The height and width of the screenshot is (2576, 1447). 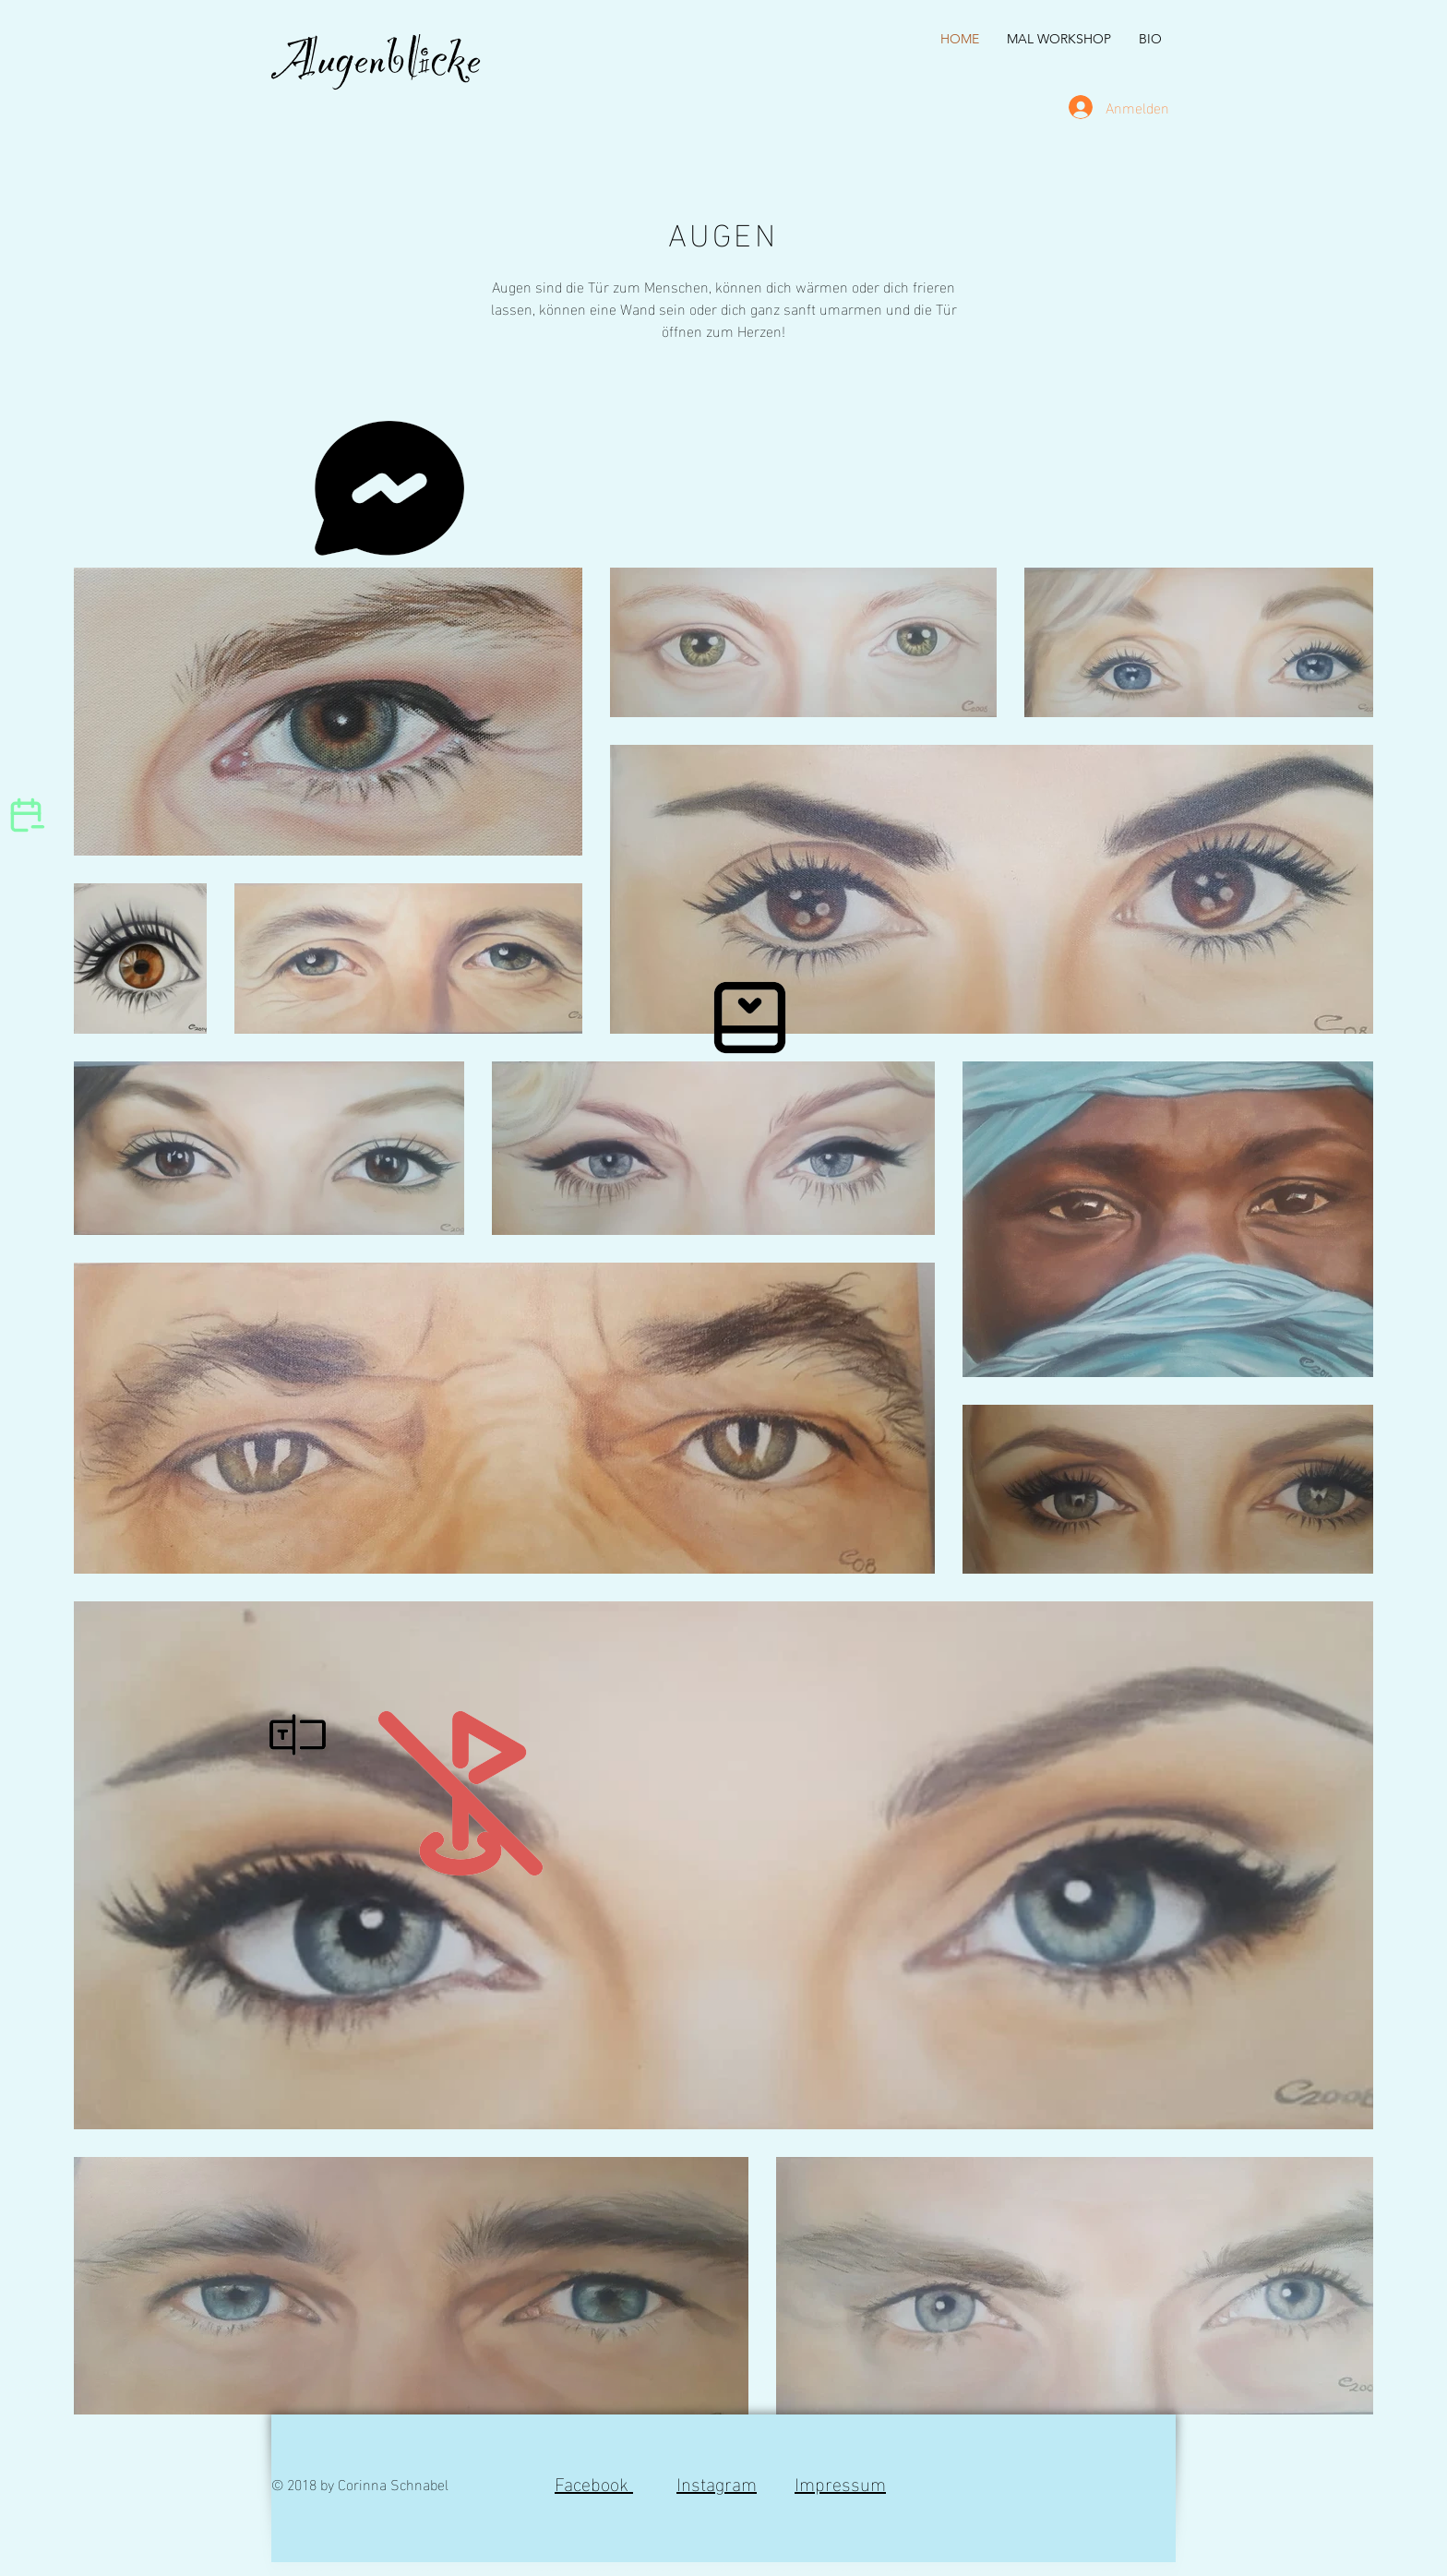 I want to click on open Facebook Messenger, so click(x=389, y=488).